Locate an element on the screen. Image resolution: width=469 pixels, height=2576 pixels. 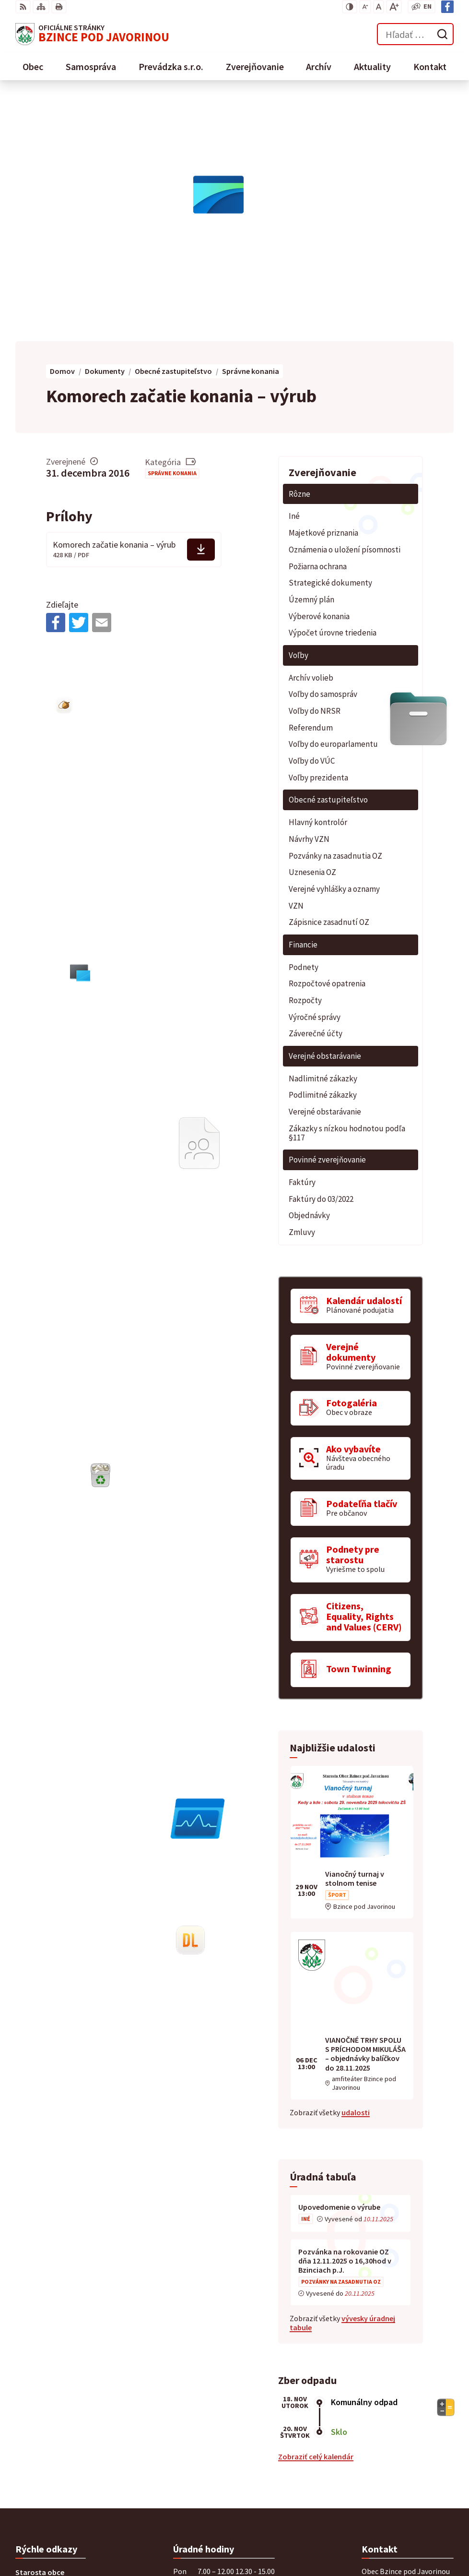
indicates a file containing author or contributor information is located at coordinates (199, 1143).